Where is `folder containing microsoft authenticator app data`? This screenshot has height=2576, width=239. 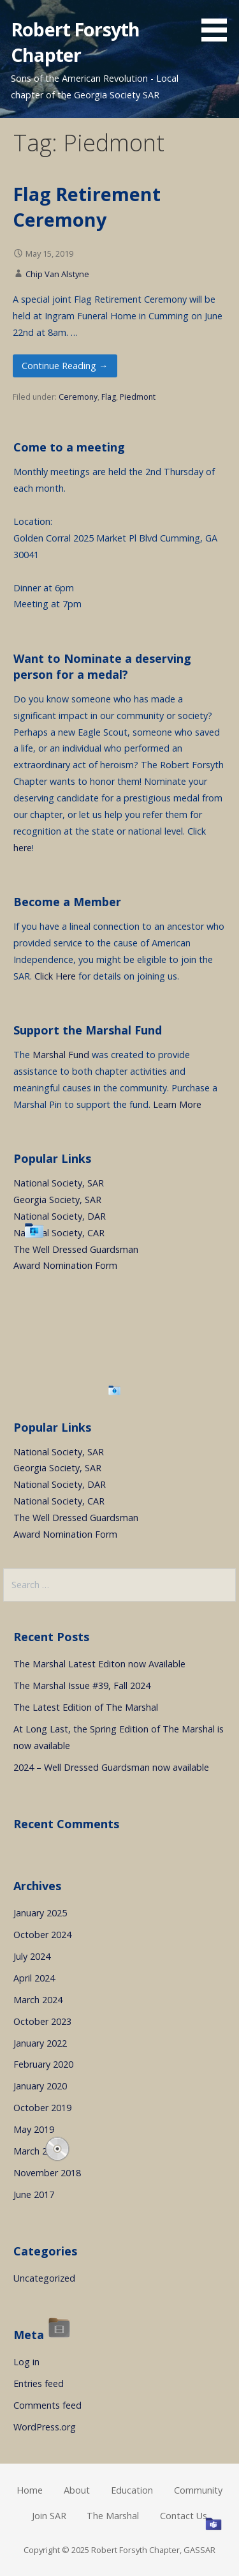 folder containing microsoft authenticator app data is located at coordinates (114, 1390).